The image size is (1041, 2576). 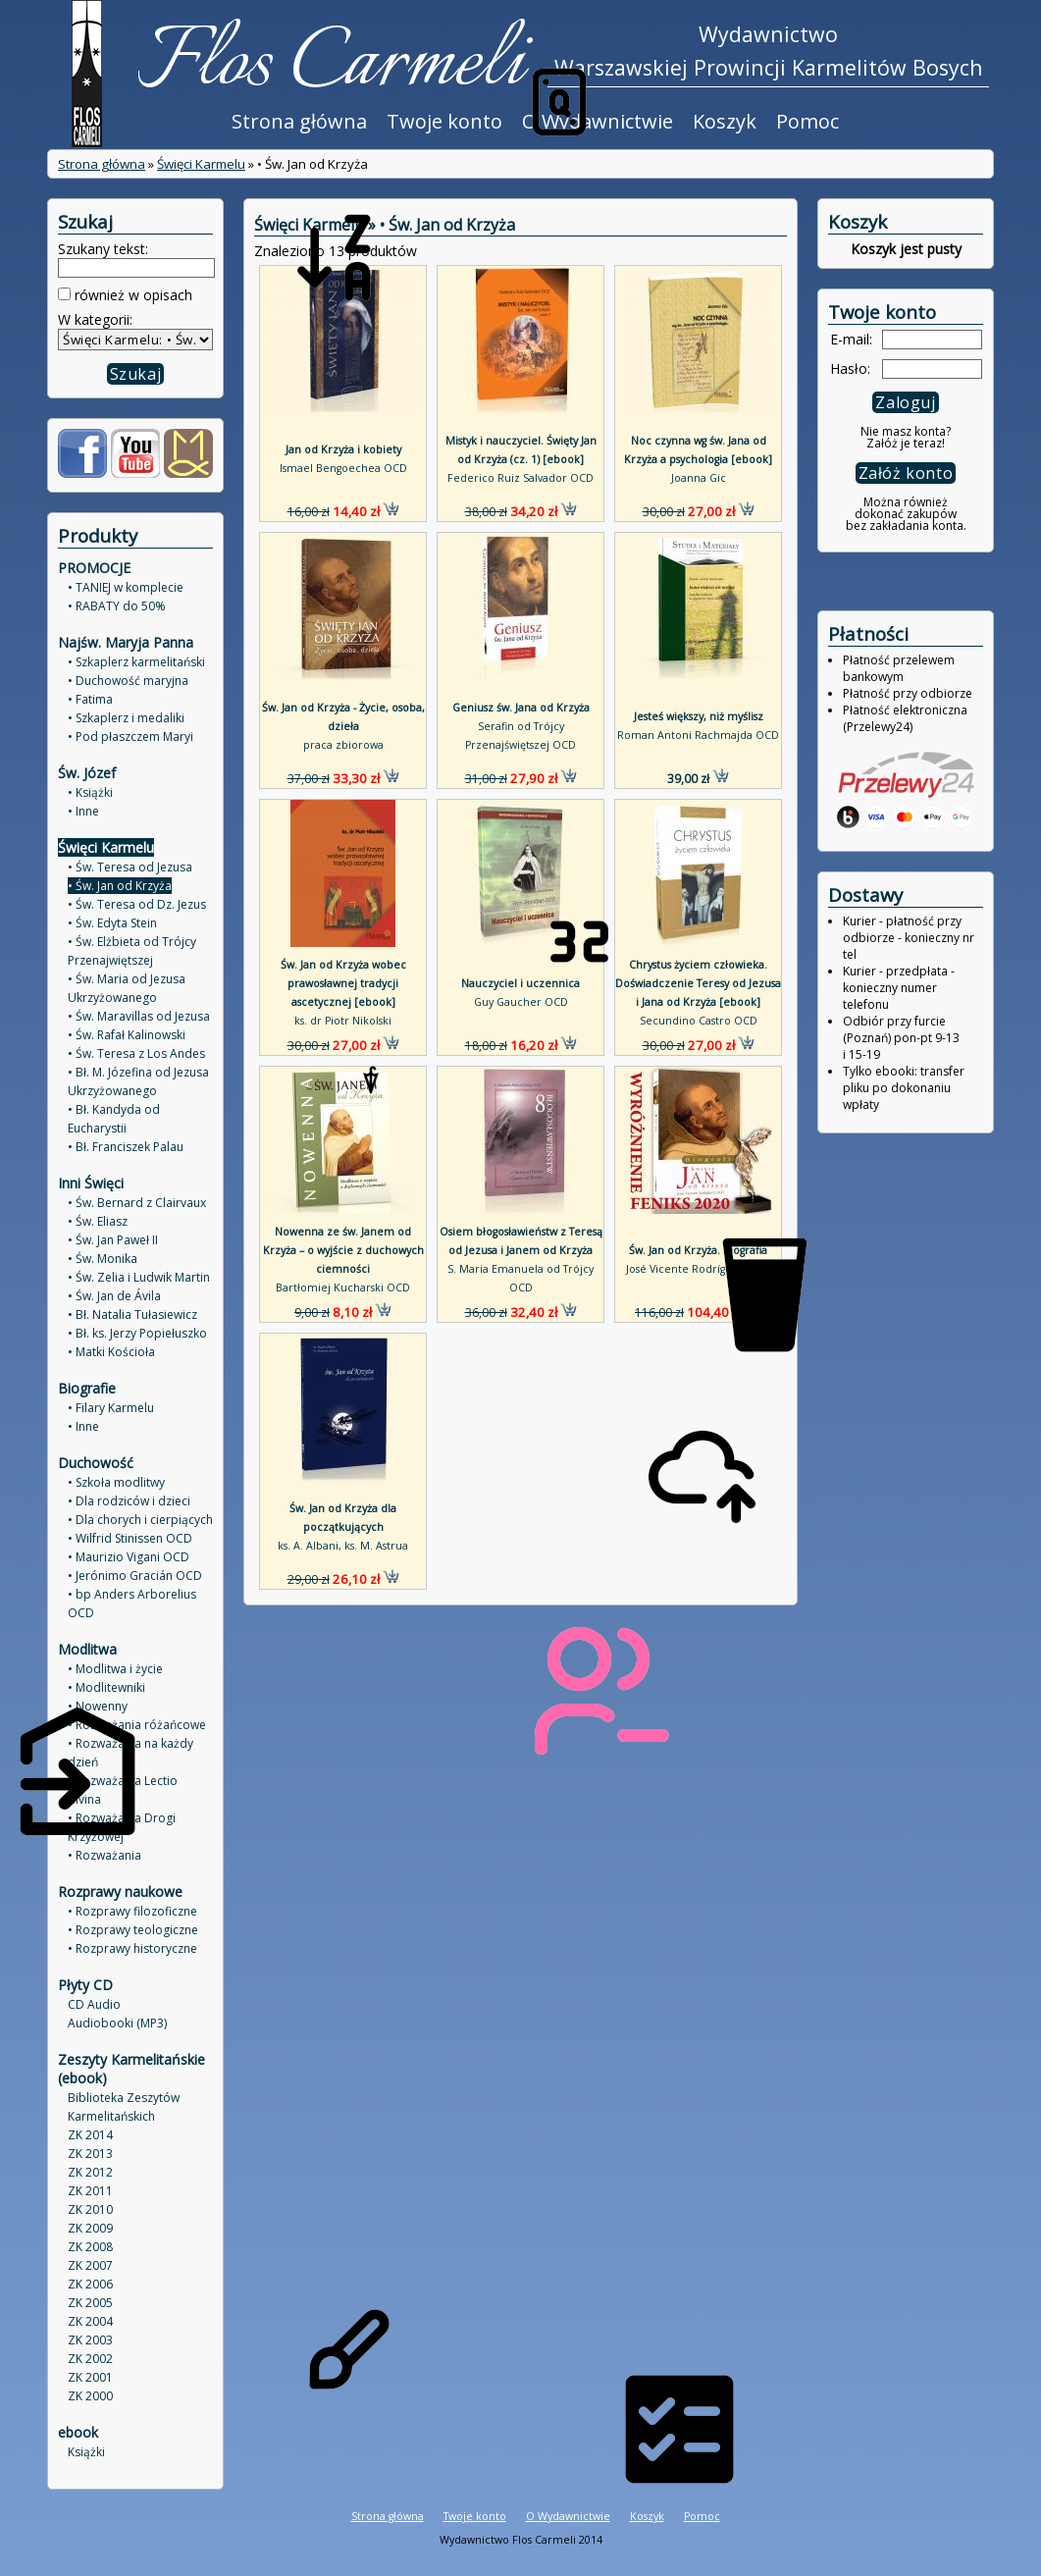 What do you see at coordinates (702, 1469) in the screenshot?
I see `upload file to cloud storage` at bounding box center [702, 1469].